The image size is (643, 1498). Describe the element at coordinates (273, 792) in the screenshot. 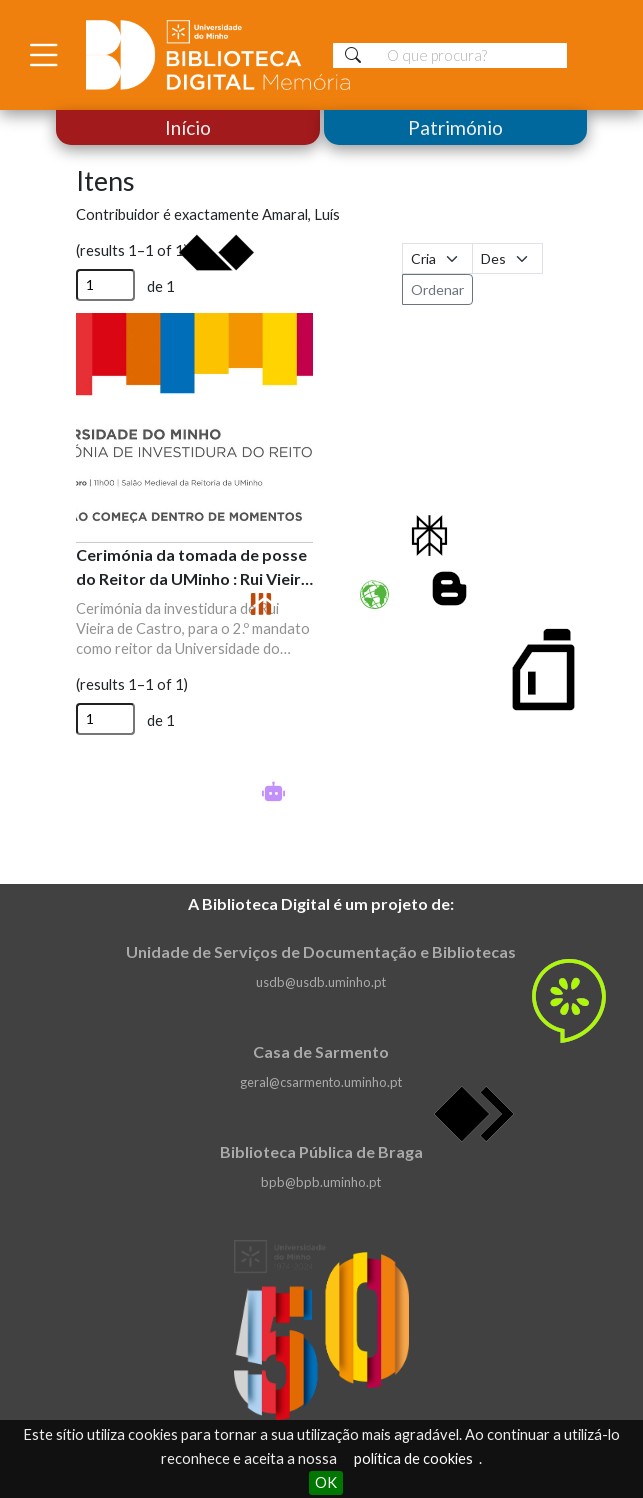

I see `access AI assistant or chatbot features` at that location.